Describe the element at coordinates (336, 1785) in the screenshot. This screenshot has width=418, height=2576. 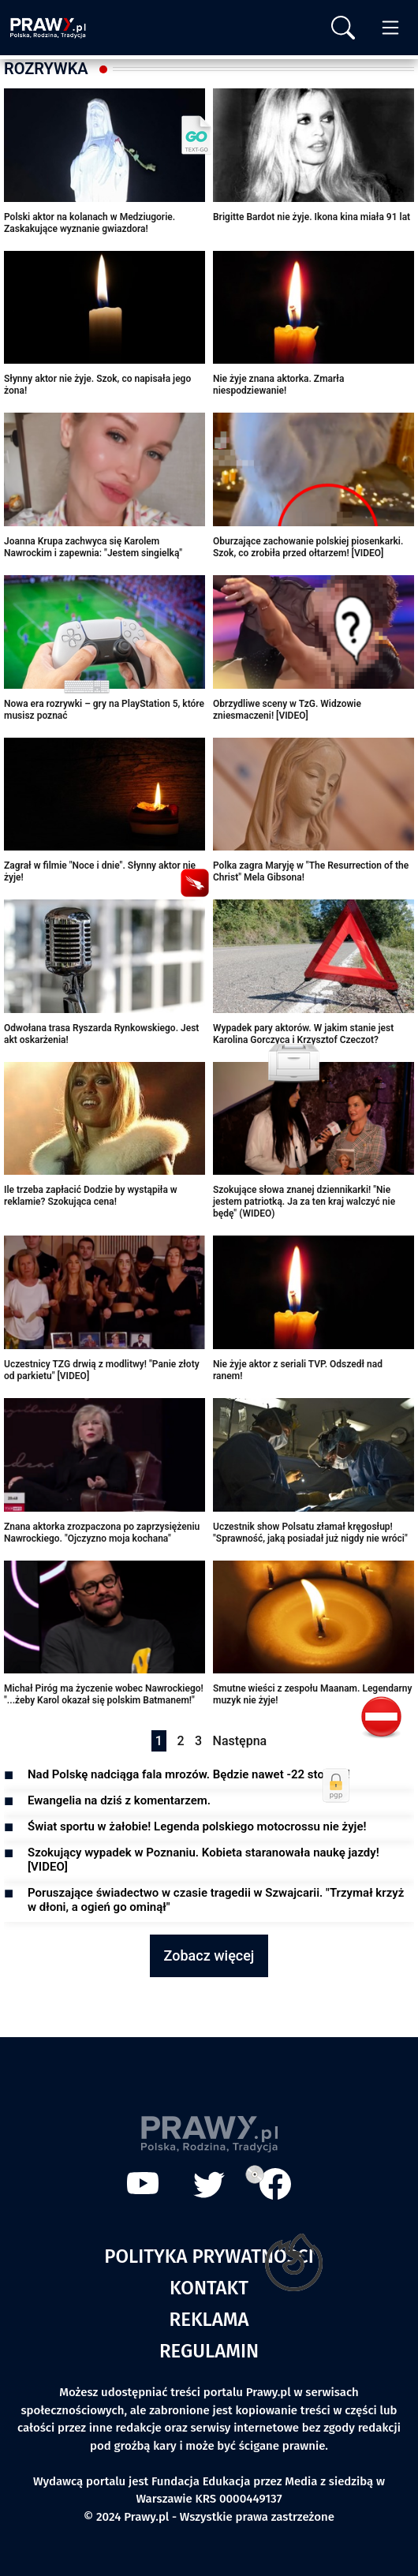
I see `a pgp-encrypted file` at that location.